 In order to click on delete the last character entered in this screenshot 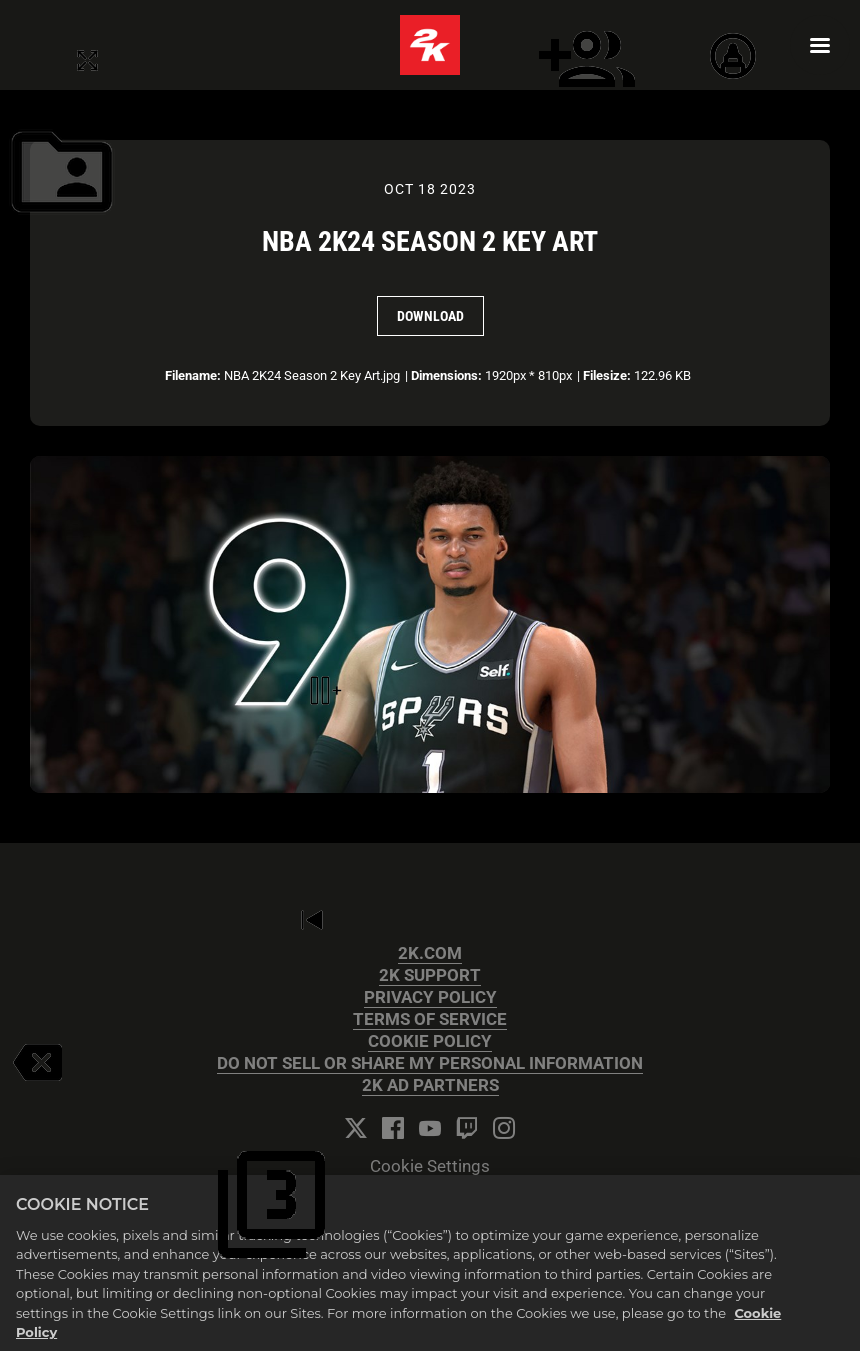, I will do `click(37, 1062)`.